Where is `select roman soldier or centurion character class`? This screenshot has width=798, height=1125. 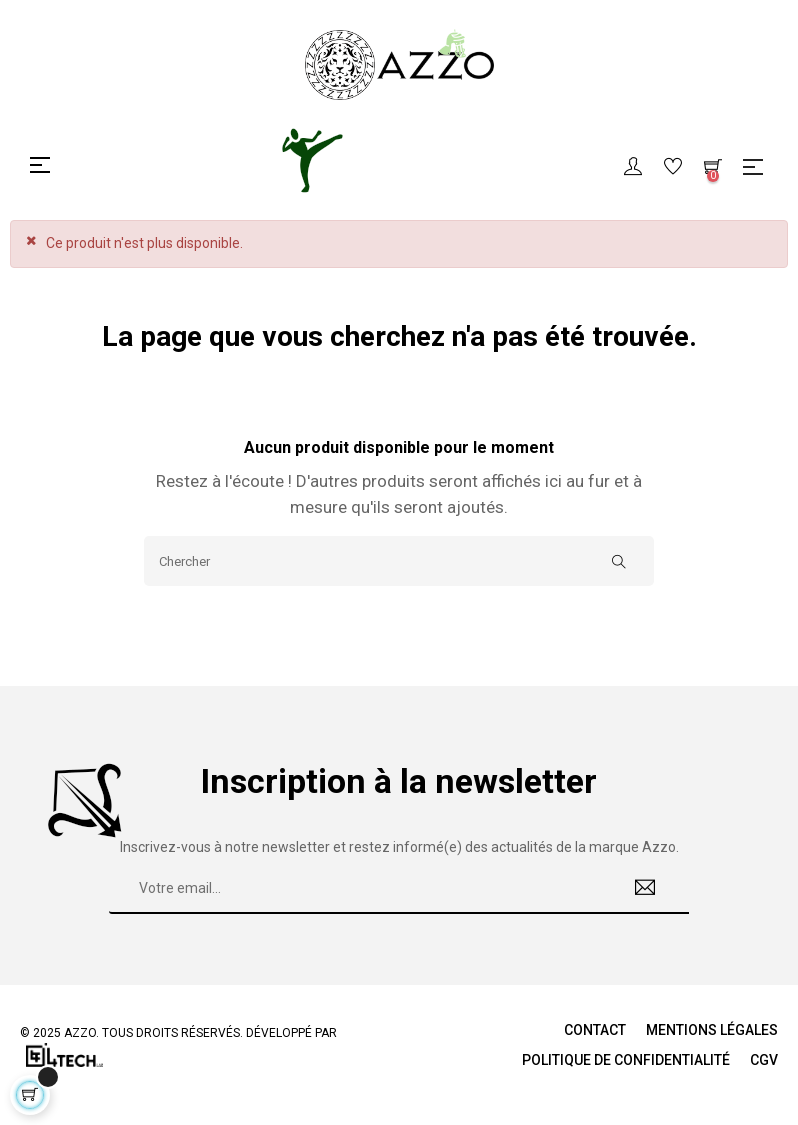 select roman soldier or centurion character class is located at coordinates (452, 43).